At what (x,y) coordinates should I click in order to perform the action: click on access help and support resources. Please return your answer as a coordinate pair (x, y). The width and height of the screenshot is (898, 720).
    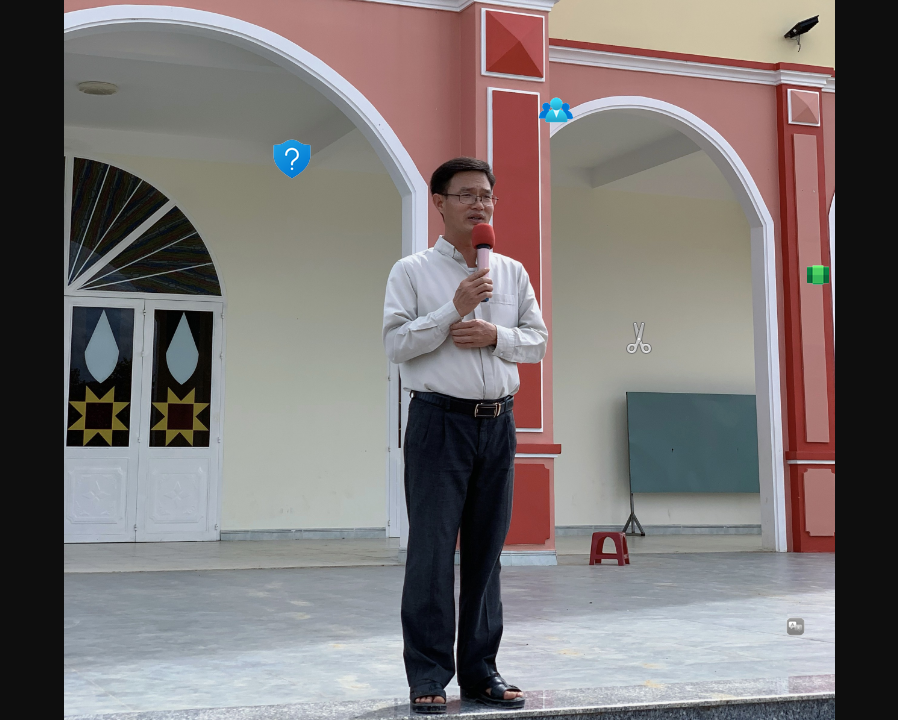
    Looking at the image, I should click on (292, 159).